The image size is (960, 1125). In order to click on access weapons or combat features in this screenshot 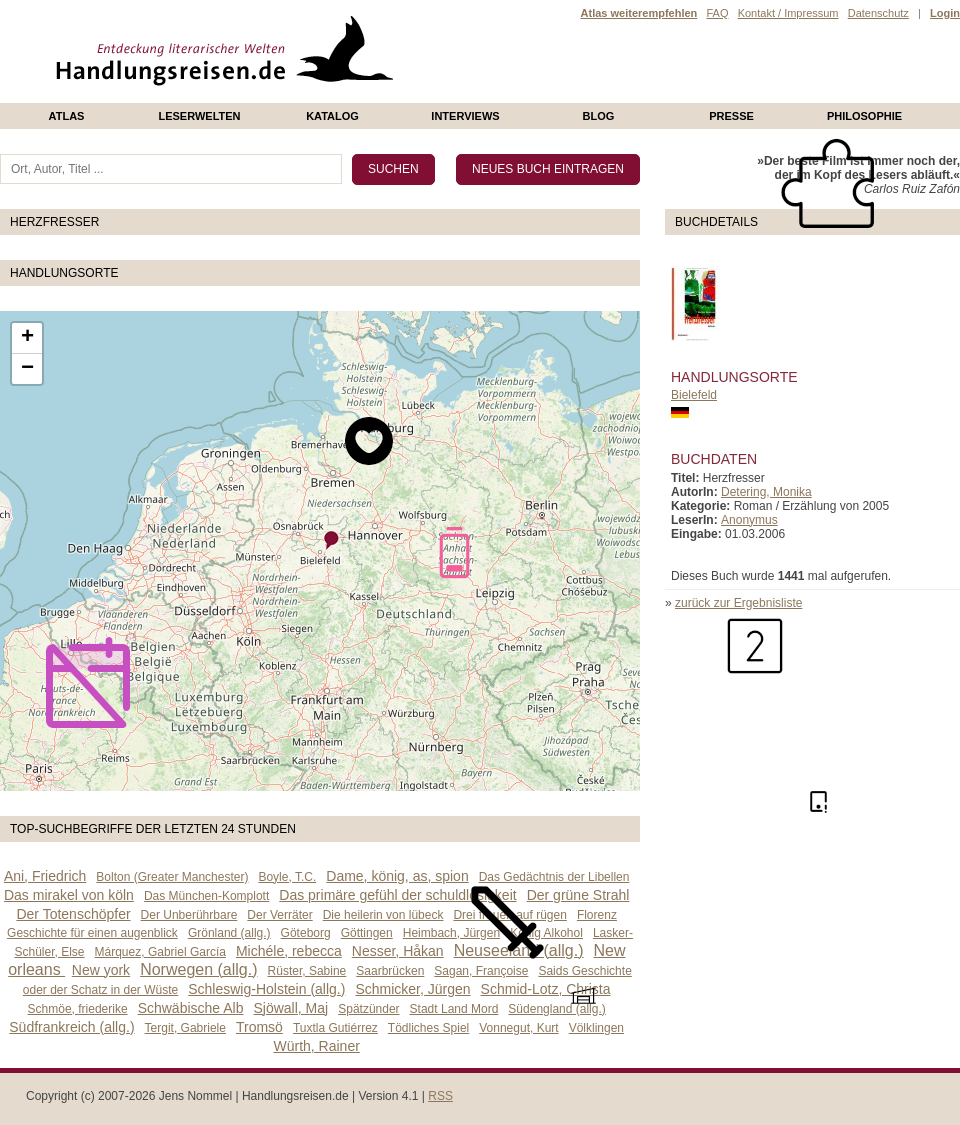, I will do `click(507, 922)`.